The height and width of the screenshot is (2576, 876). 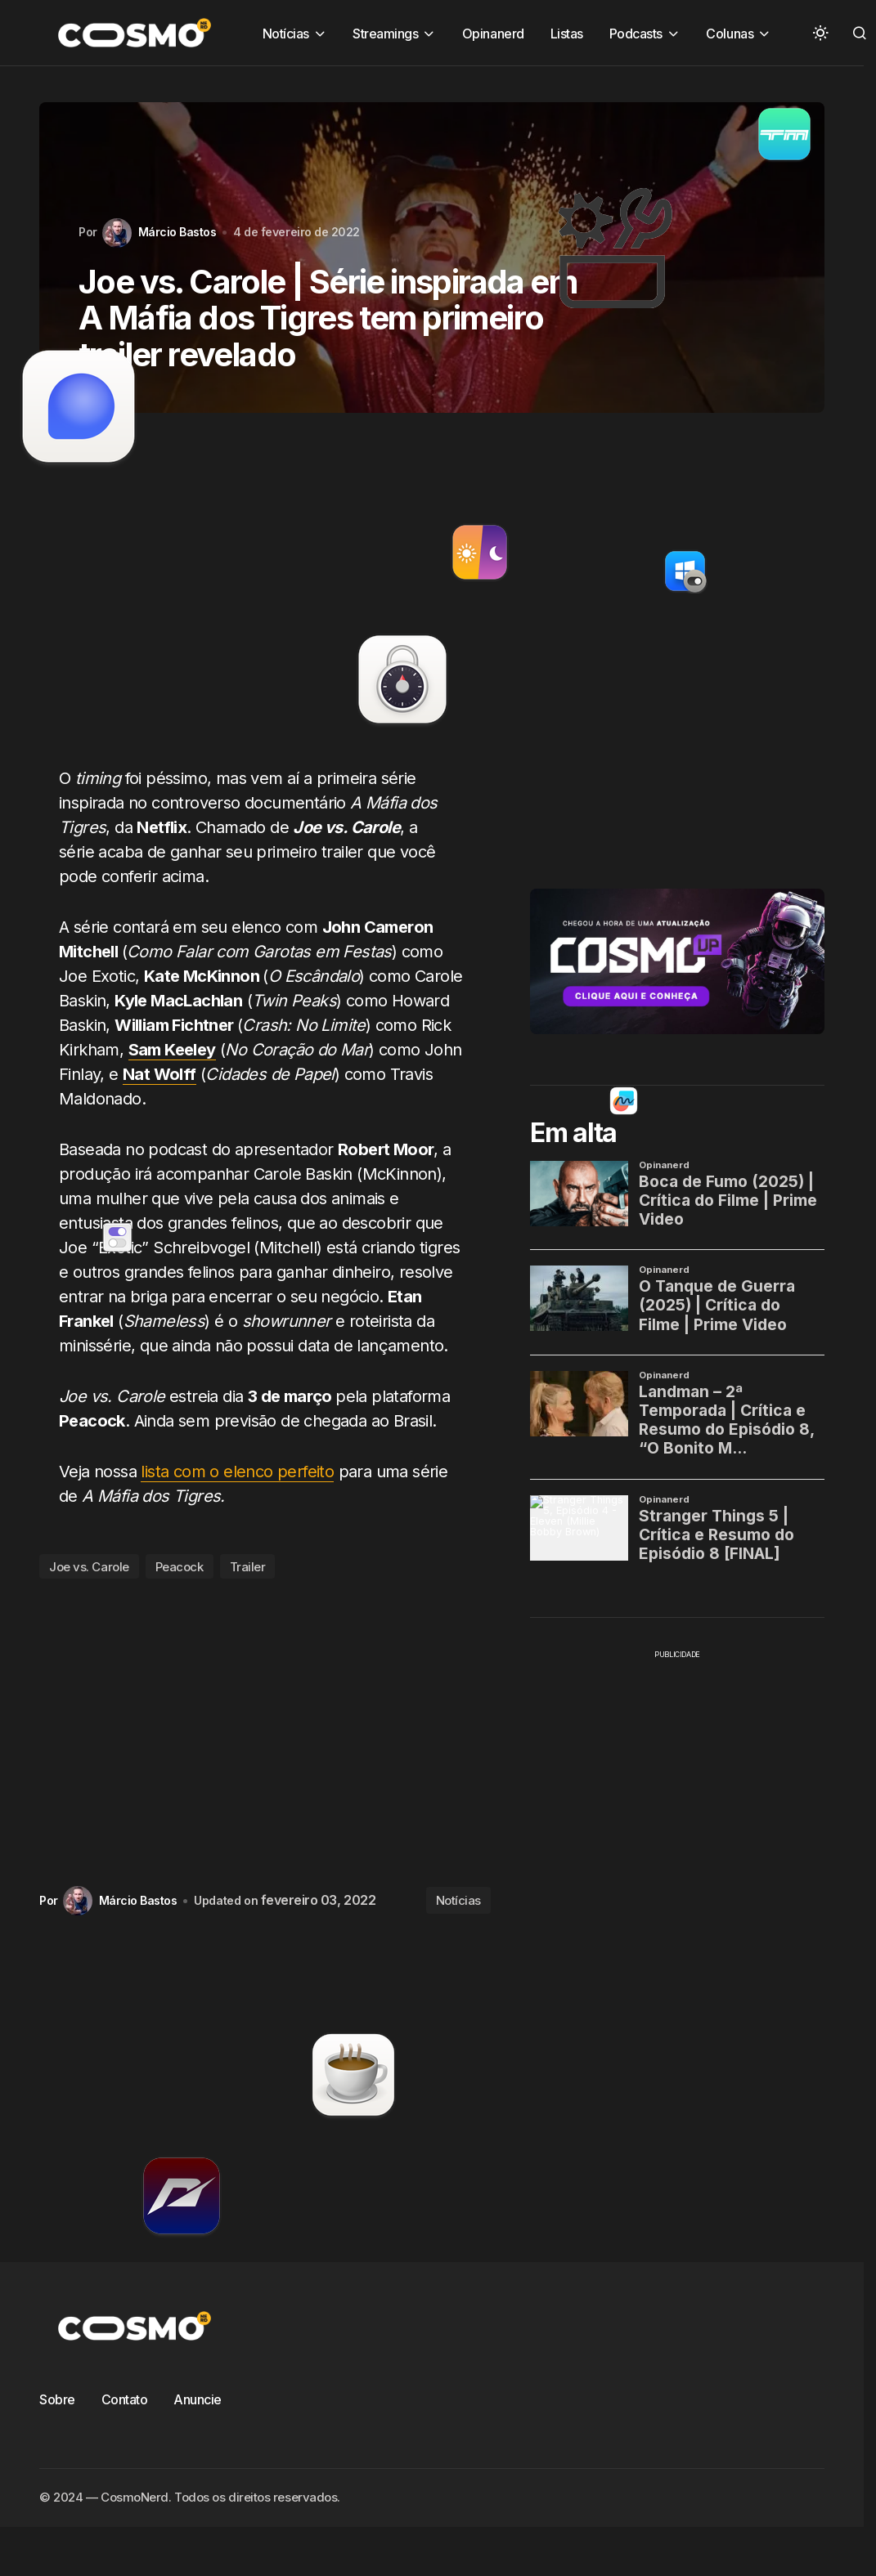 I want to click on launch caffeine app to prevent sleep mode, so click(x=353, y=2075).